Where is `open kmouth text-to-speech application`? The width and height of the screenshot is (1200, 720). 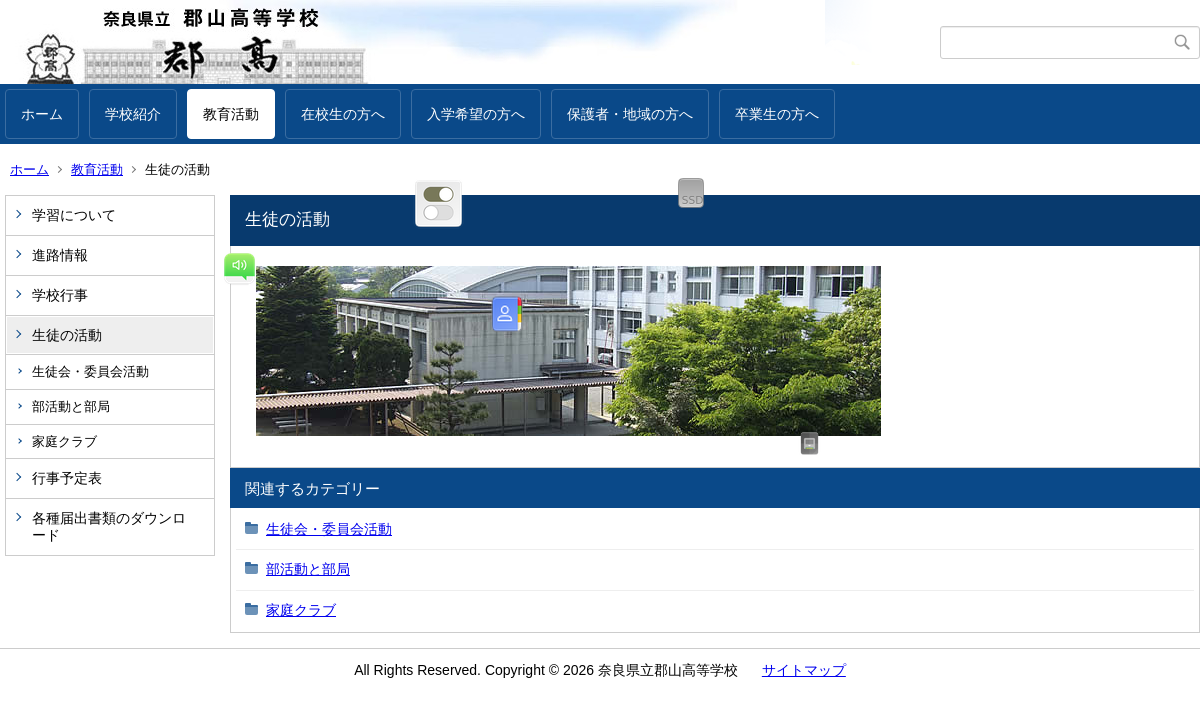
open kmouth text-to-speech application is located at coordinates (239, 268).